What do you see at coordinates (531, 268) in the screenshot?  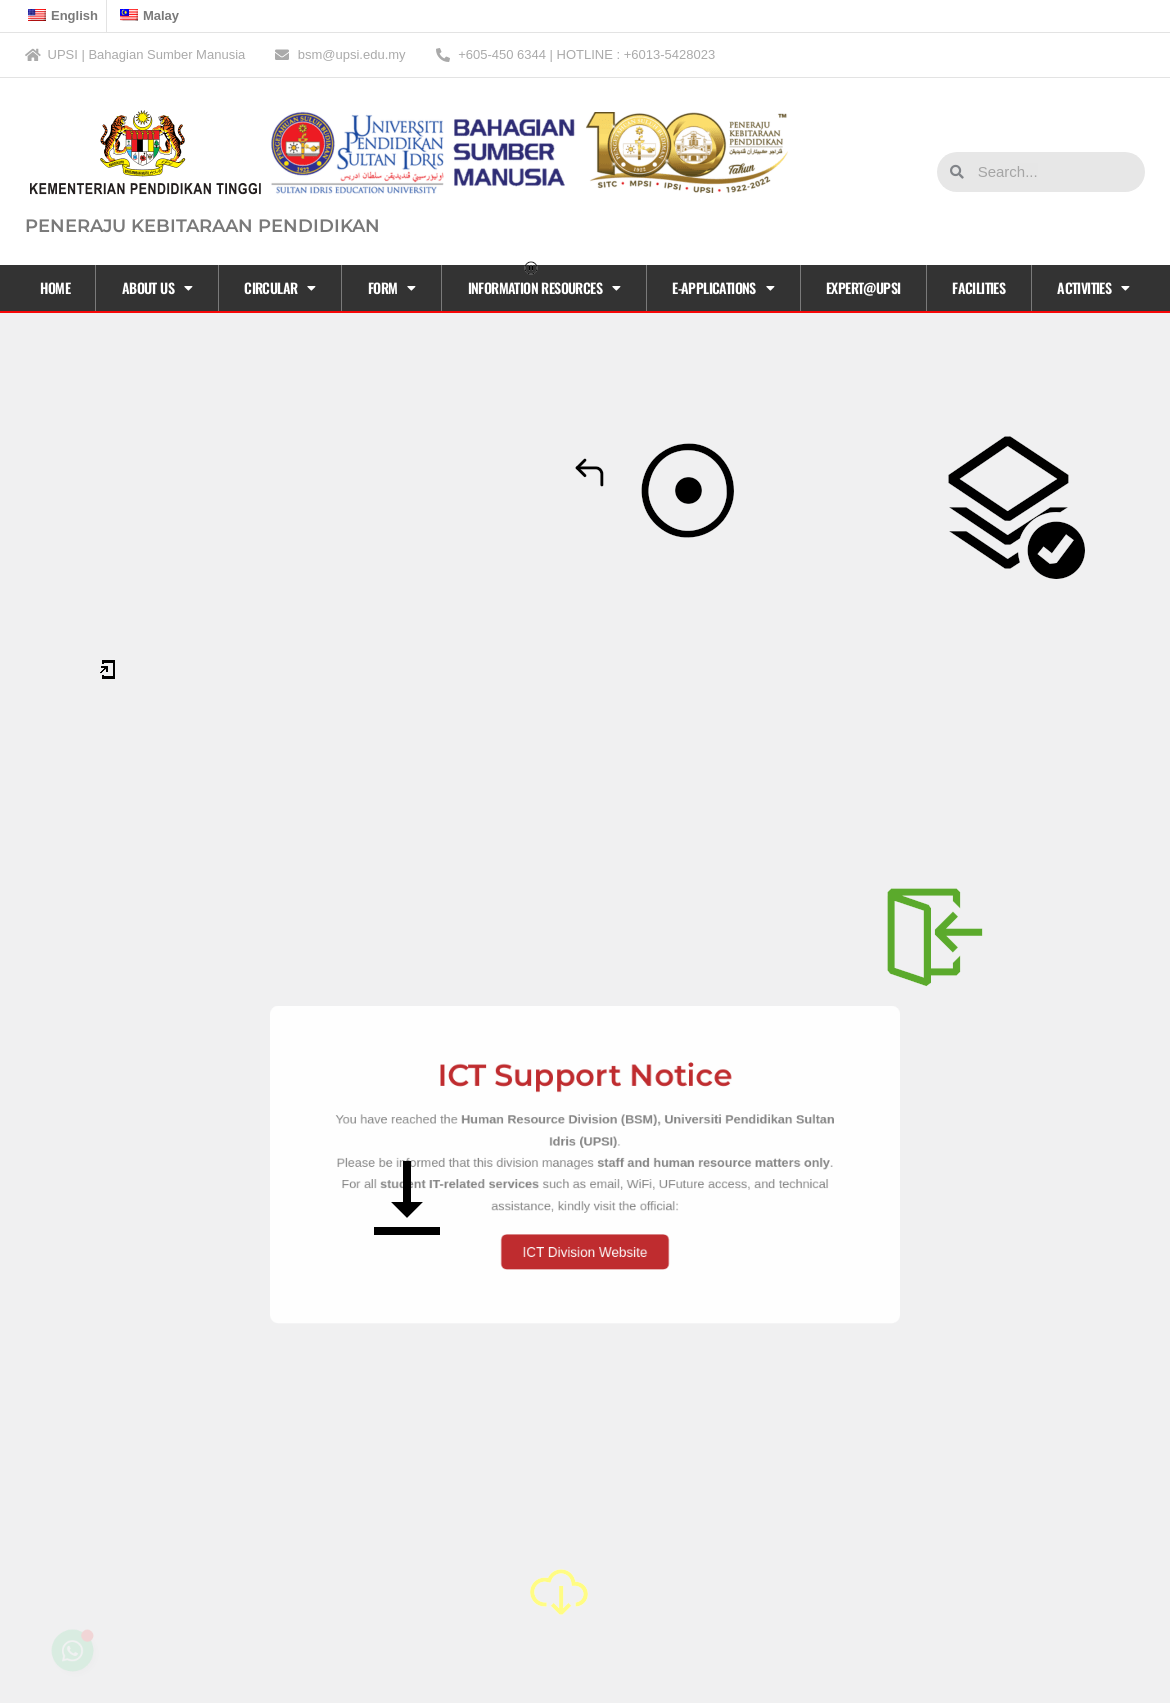 I see `pause media playback` at bounding box center [531, 268].